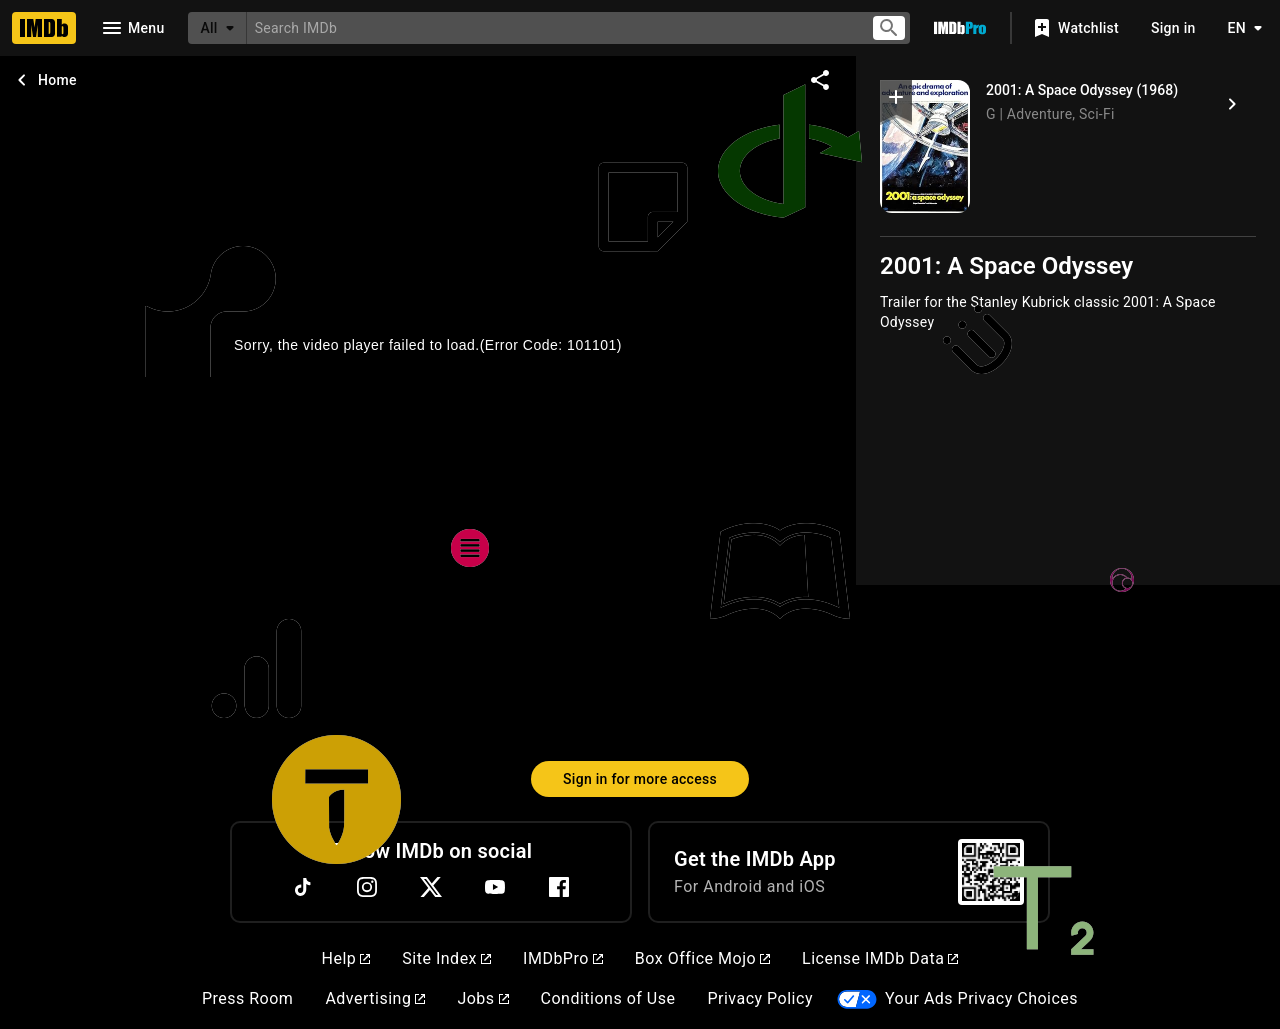 This screenshot has height=1029, width=1280. I want to click on render cloud platform logo, so click(210, 311).